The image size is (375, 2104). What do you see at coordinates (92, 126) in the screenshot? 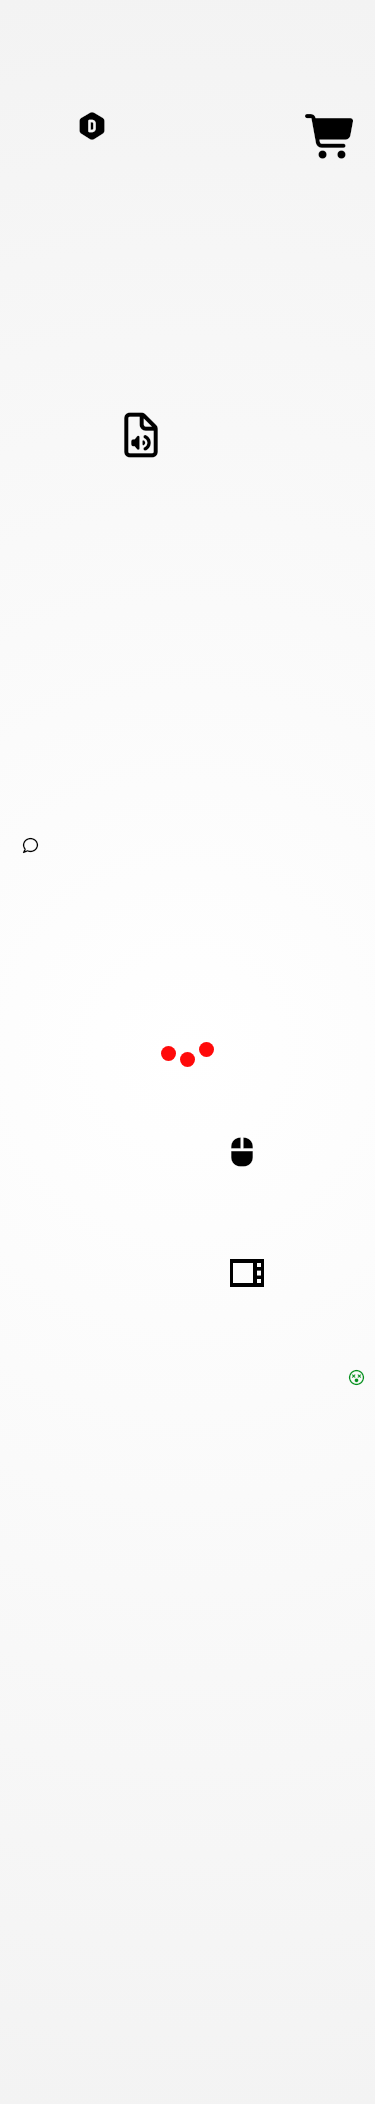
I see `indicates a "D" grade or rating level` at bounding box center [92, 126].